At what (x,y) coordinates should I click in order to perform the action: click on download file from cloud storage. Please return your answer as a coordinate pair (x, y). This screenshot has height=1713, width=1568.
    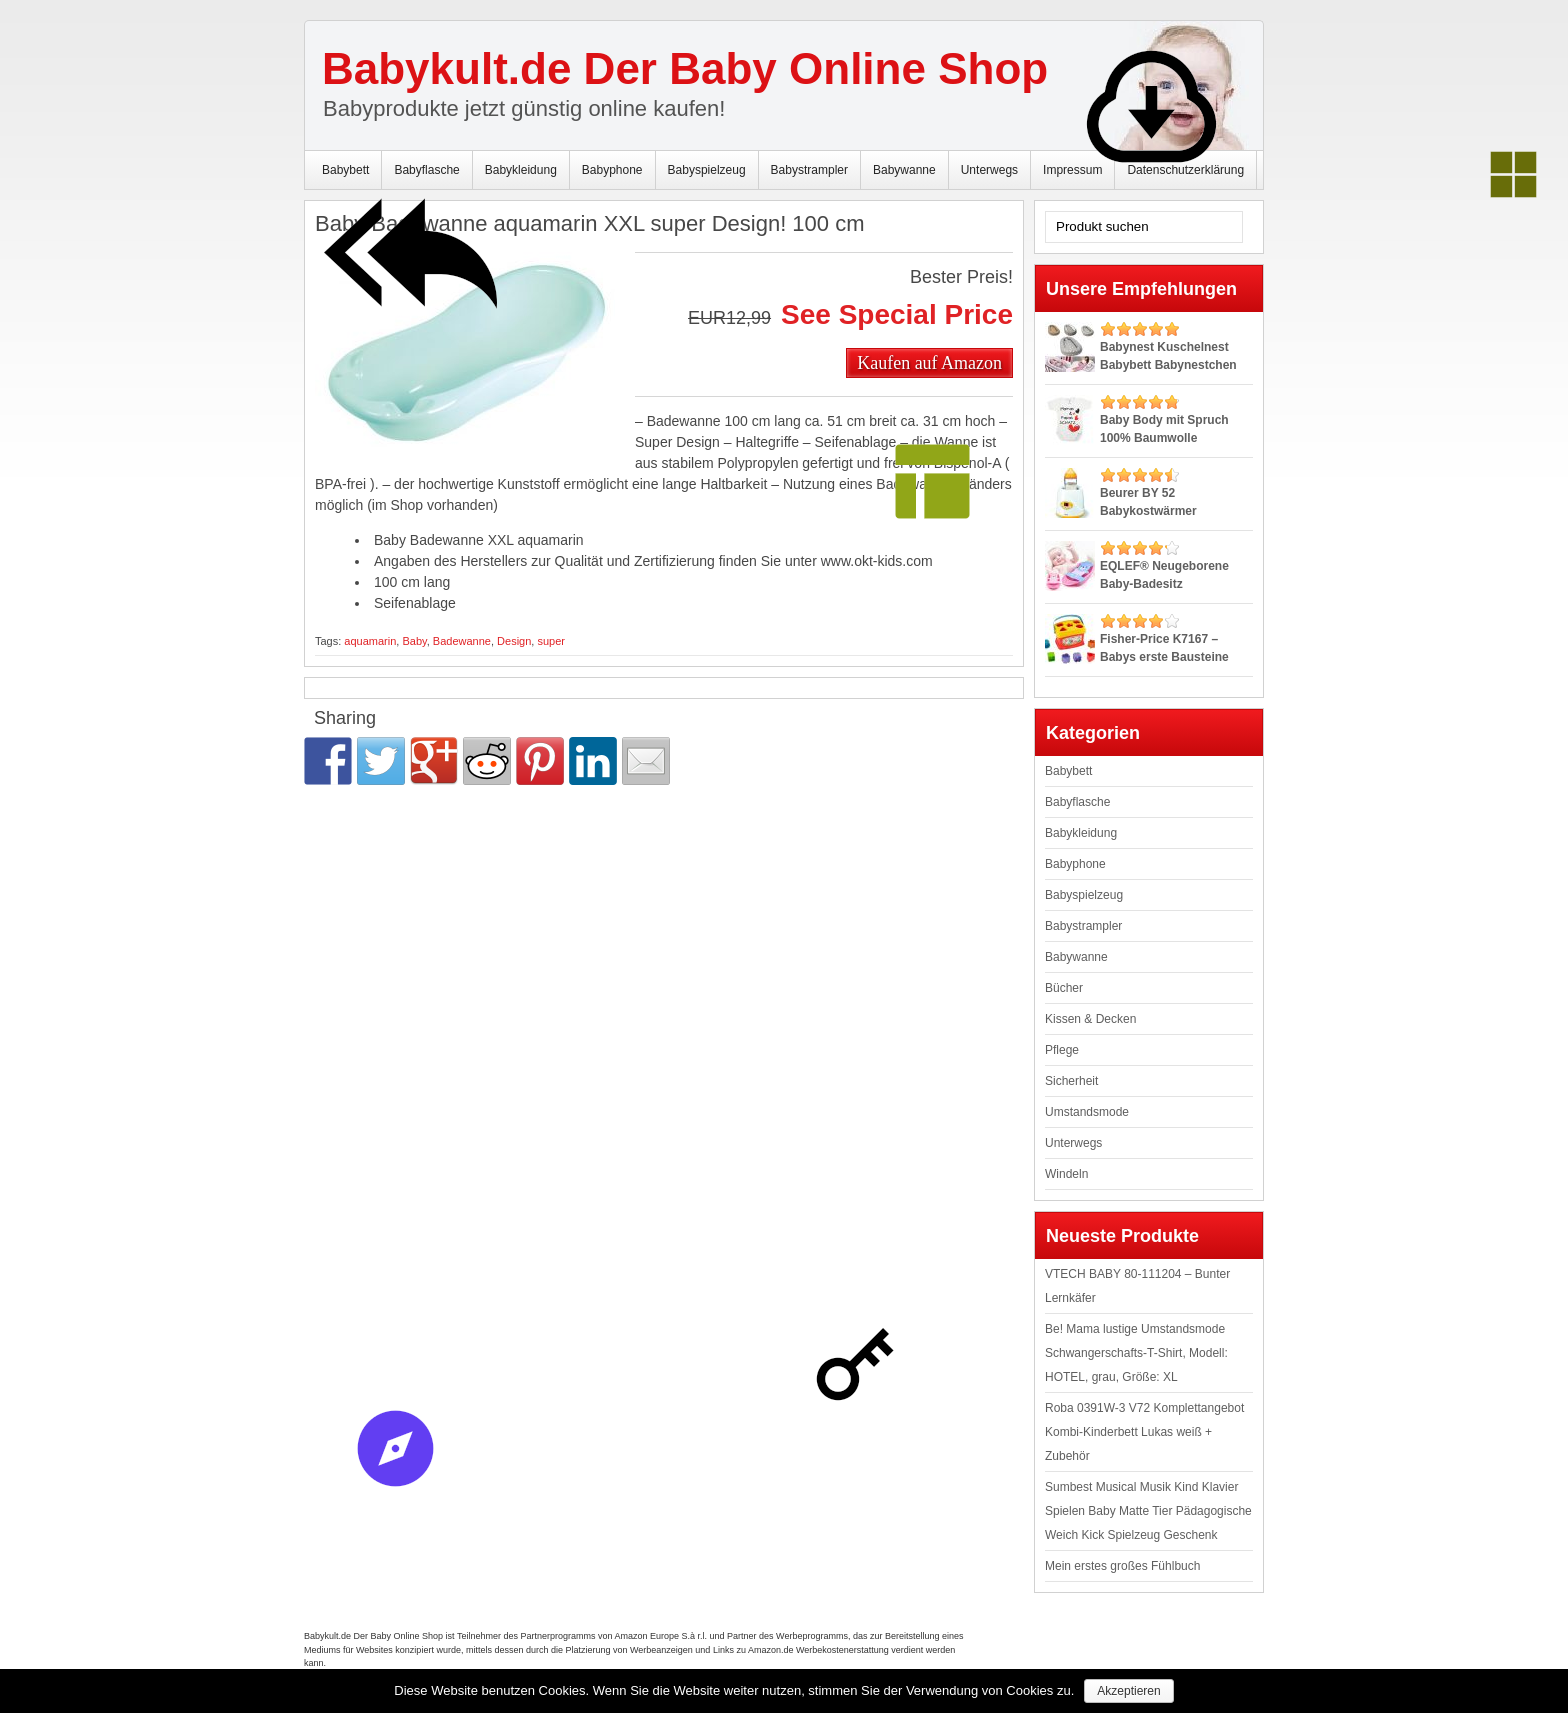
    Looking at the image, I should click on (1151, 109).